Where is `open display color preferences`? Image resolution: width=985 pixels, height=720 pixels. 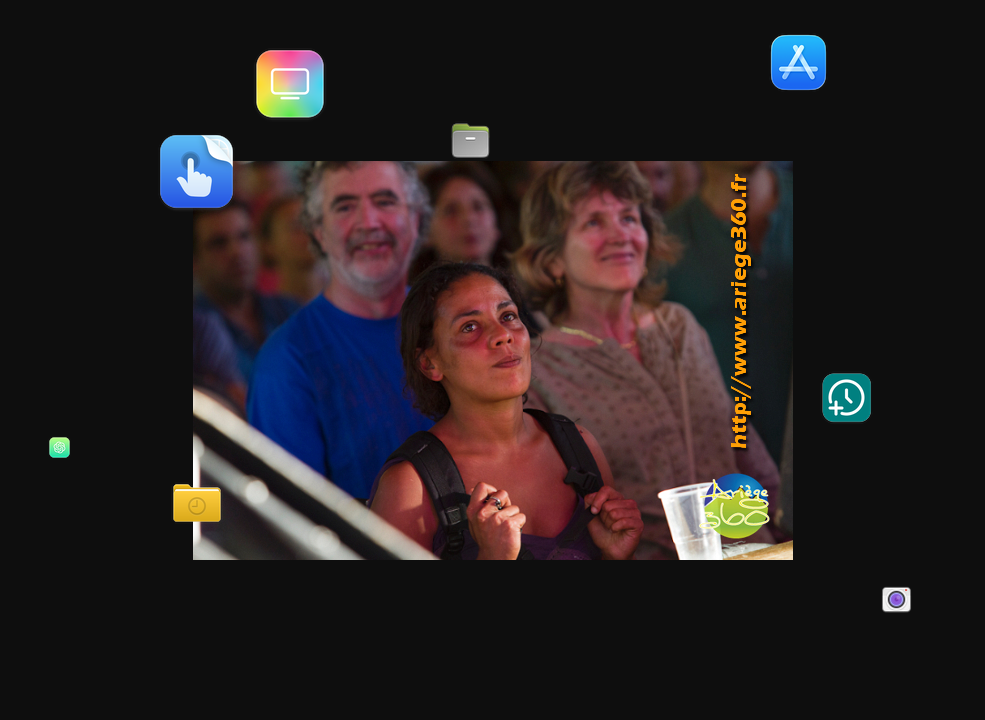 open display color preferences is located at coordinates (290, 85).